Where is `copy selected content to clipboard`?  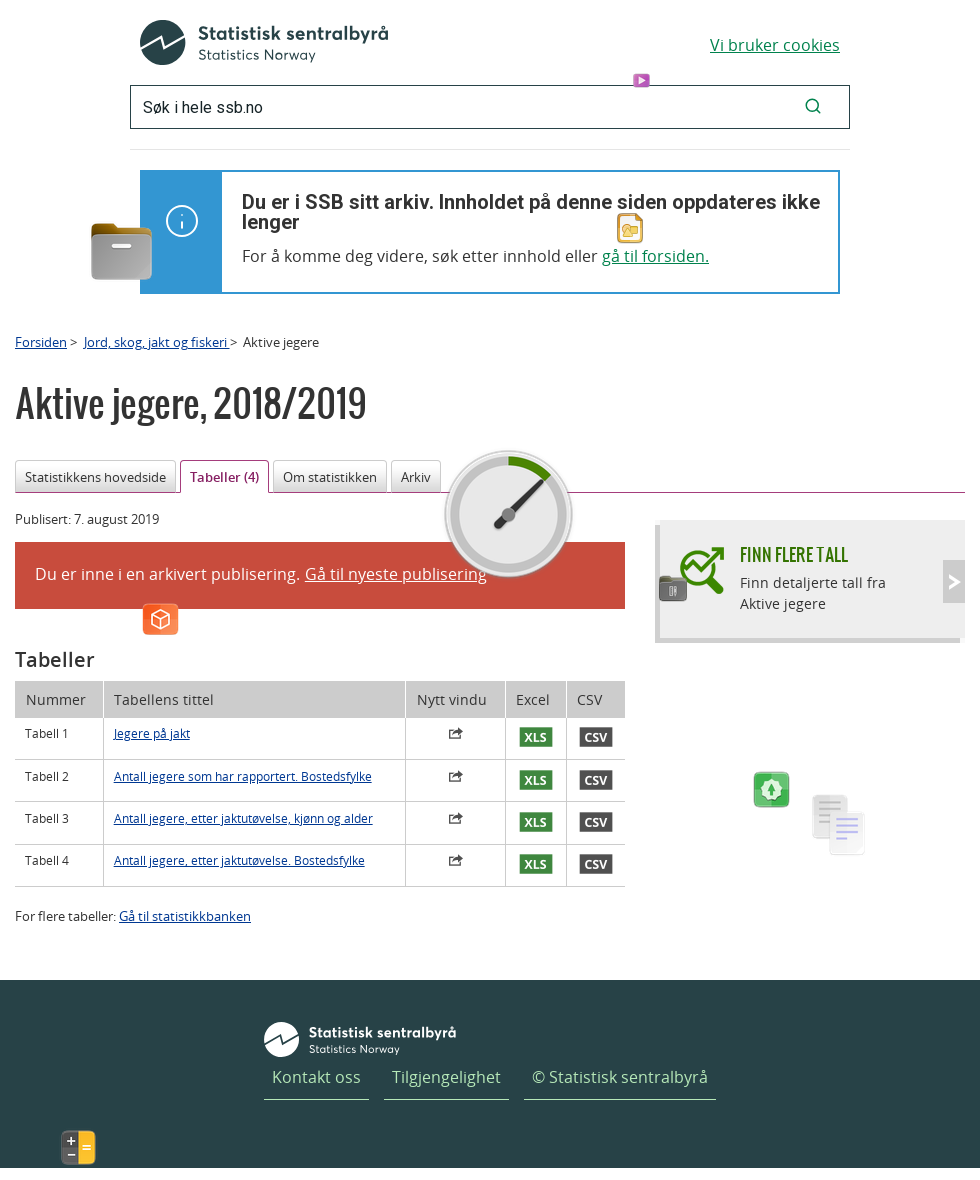 copy selected content to clipboard is located at coordinates (838, 824).